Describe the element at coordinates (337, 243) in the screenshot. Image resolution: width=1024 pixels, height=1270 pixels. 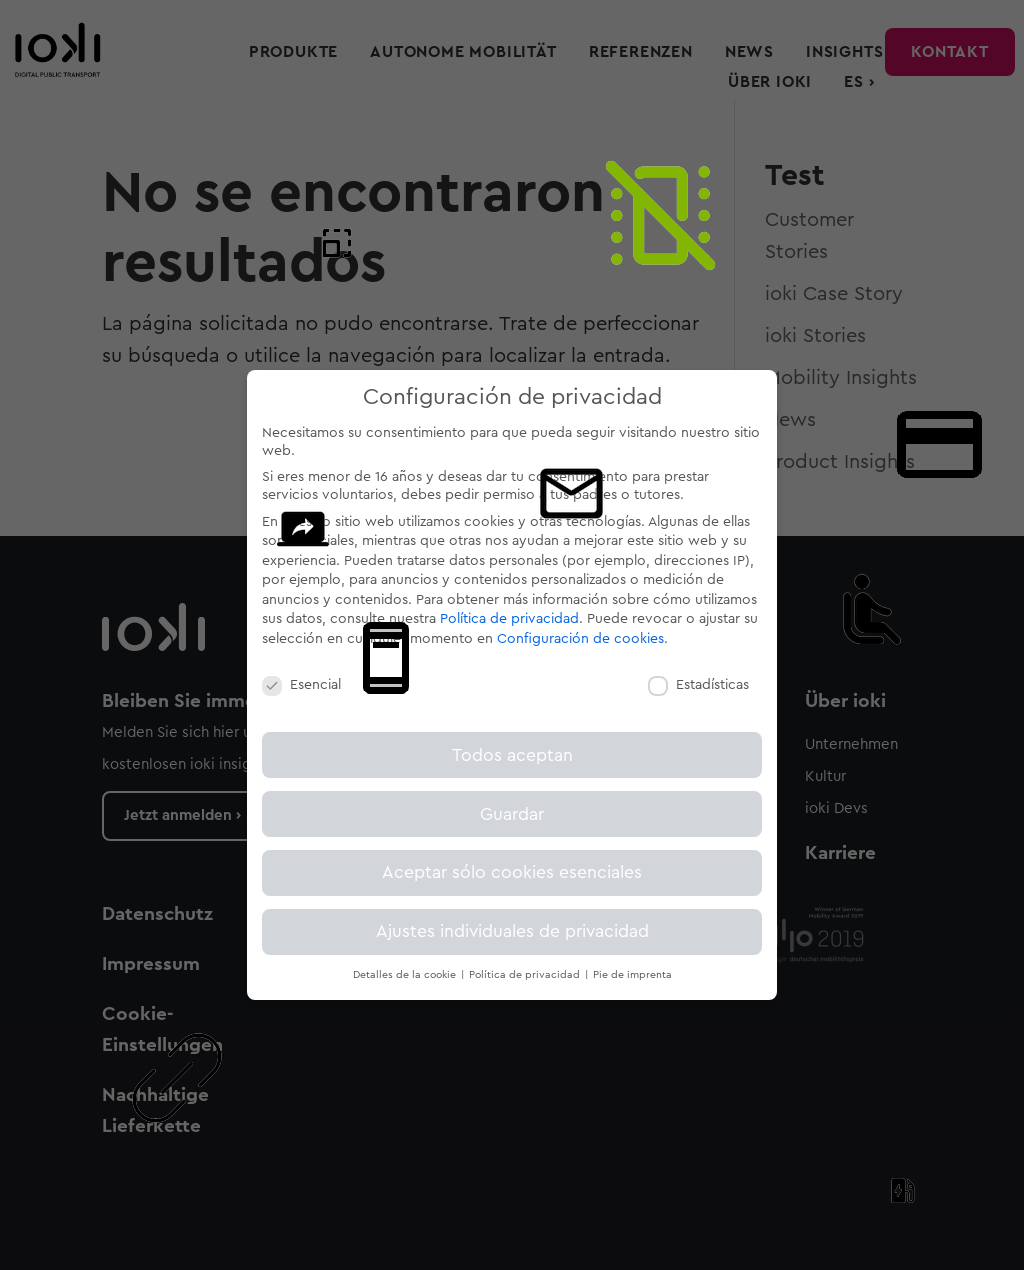
I see `resize an element or window` at that location.